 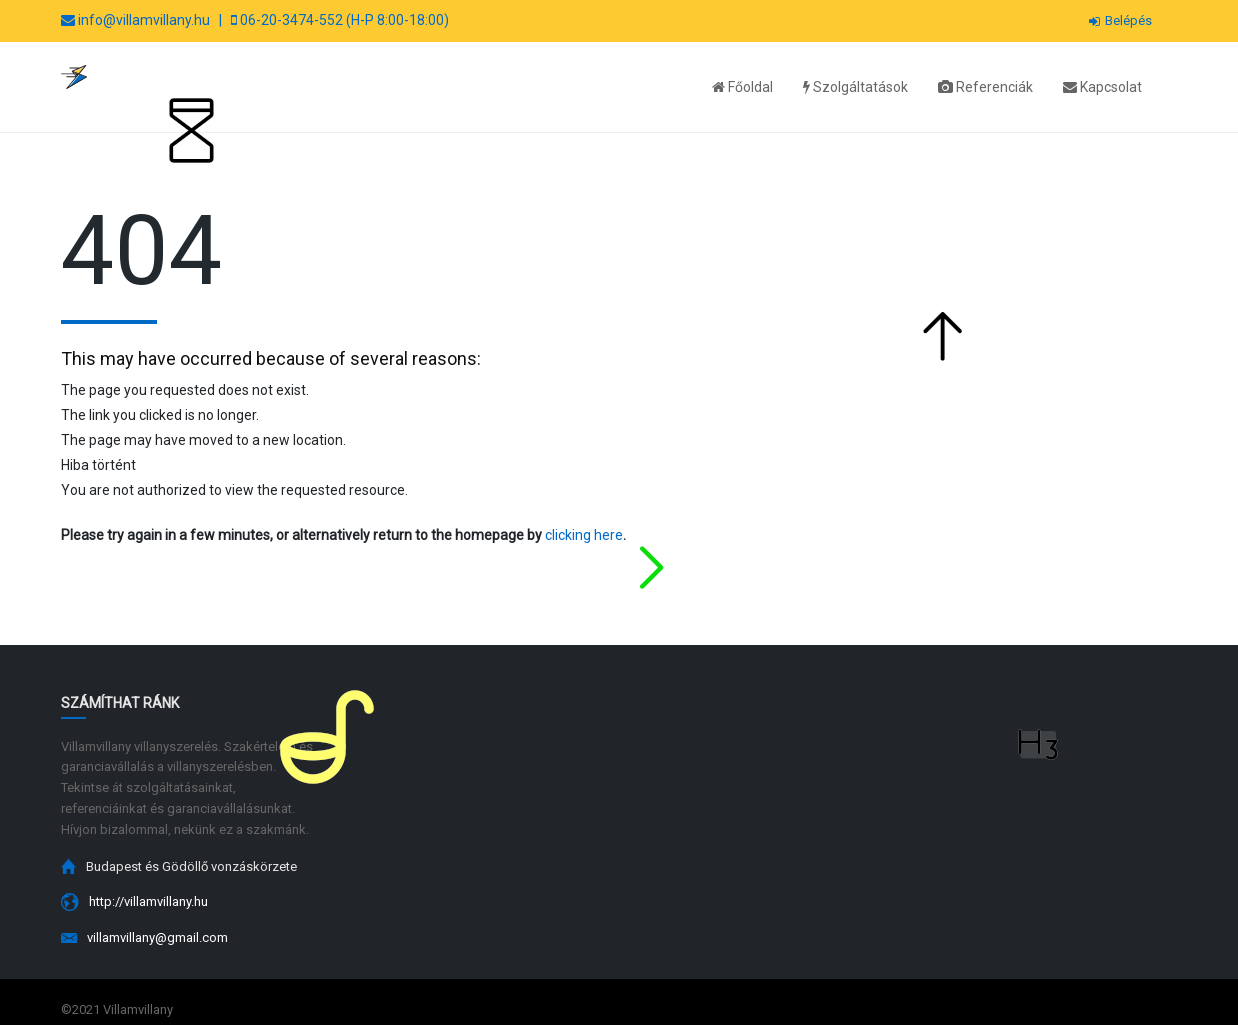 I want to click on access cooking or recipe features, so click(x=327, y=737).